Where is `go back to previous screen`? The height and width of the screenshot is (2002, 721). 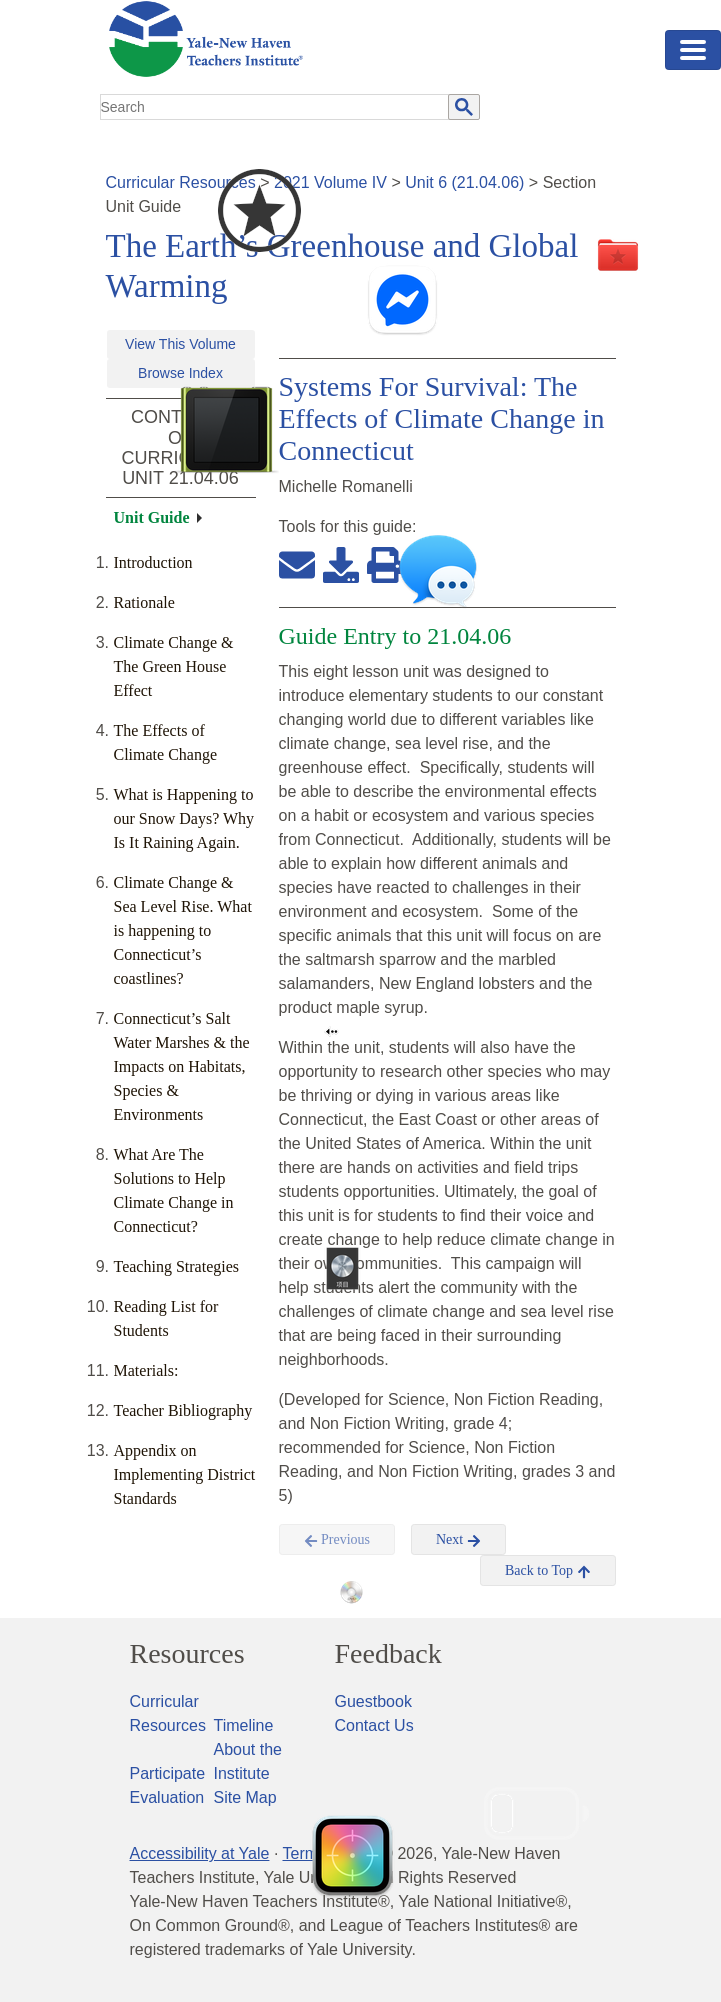
go back to previous screen is located at coordinates (332, 1032).